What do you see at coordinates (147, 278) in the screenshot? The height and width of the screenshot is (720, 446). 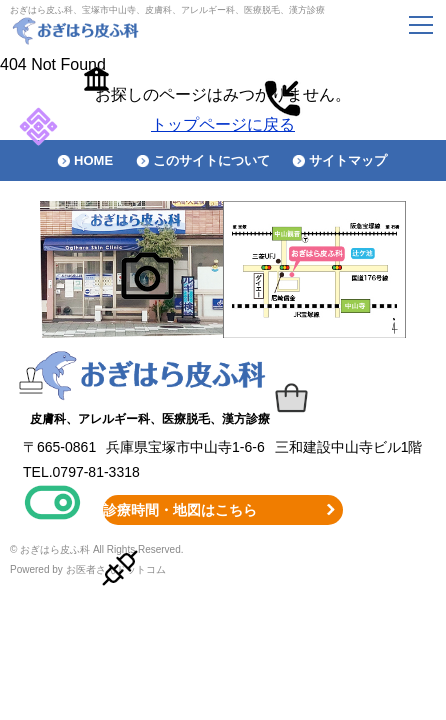 I see `tap to take a photo` at bounding box center [147, 278].